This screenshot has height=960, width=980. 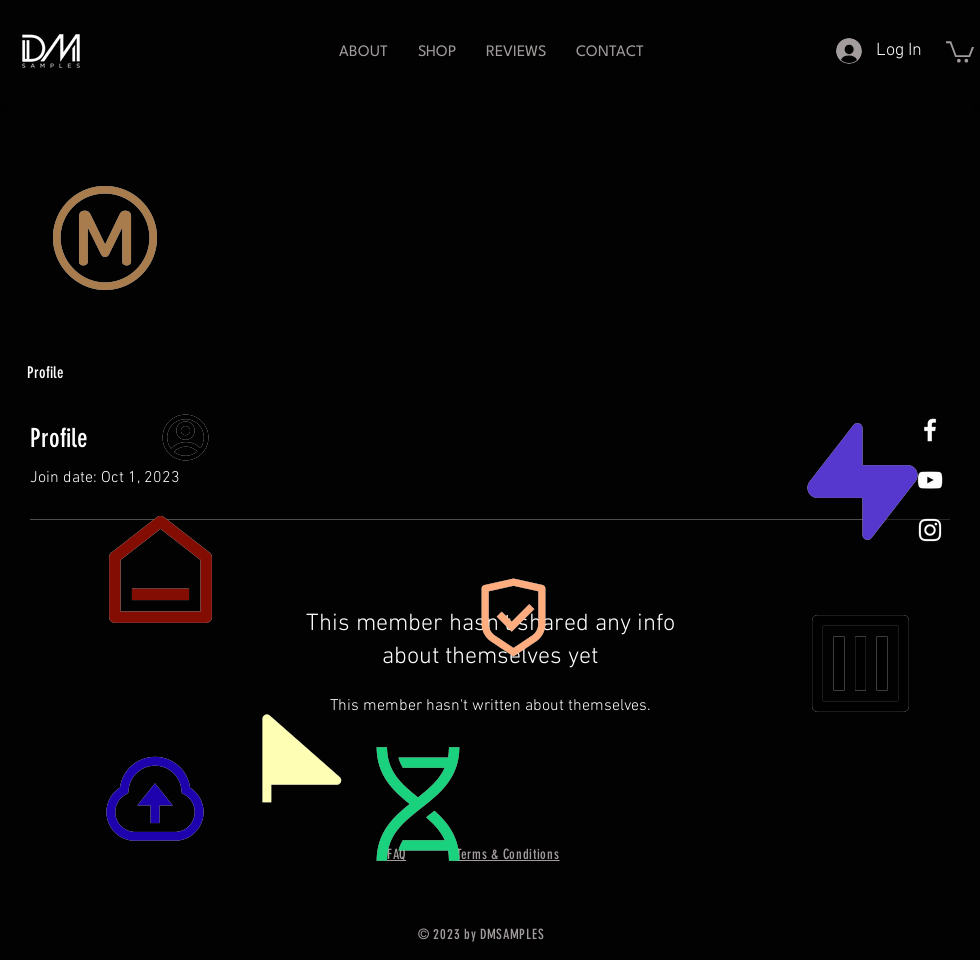 What do you see at coordinates (160, 571) in the screenshot?
I see `navigate to home screen` at bounding box center [160, 571].